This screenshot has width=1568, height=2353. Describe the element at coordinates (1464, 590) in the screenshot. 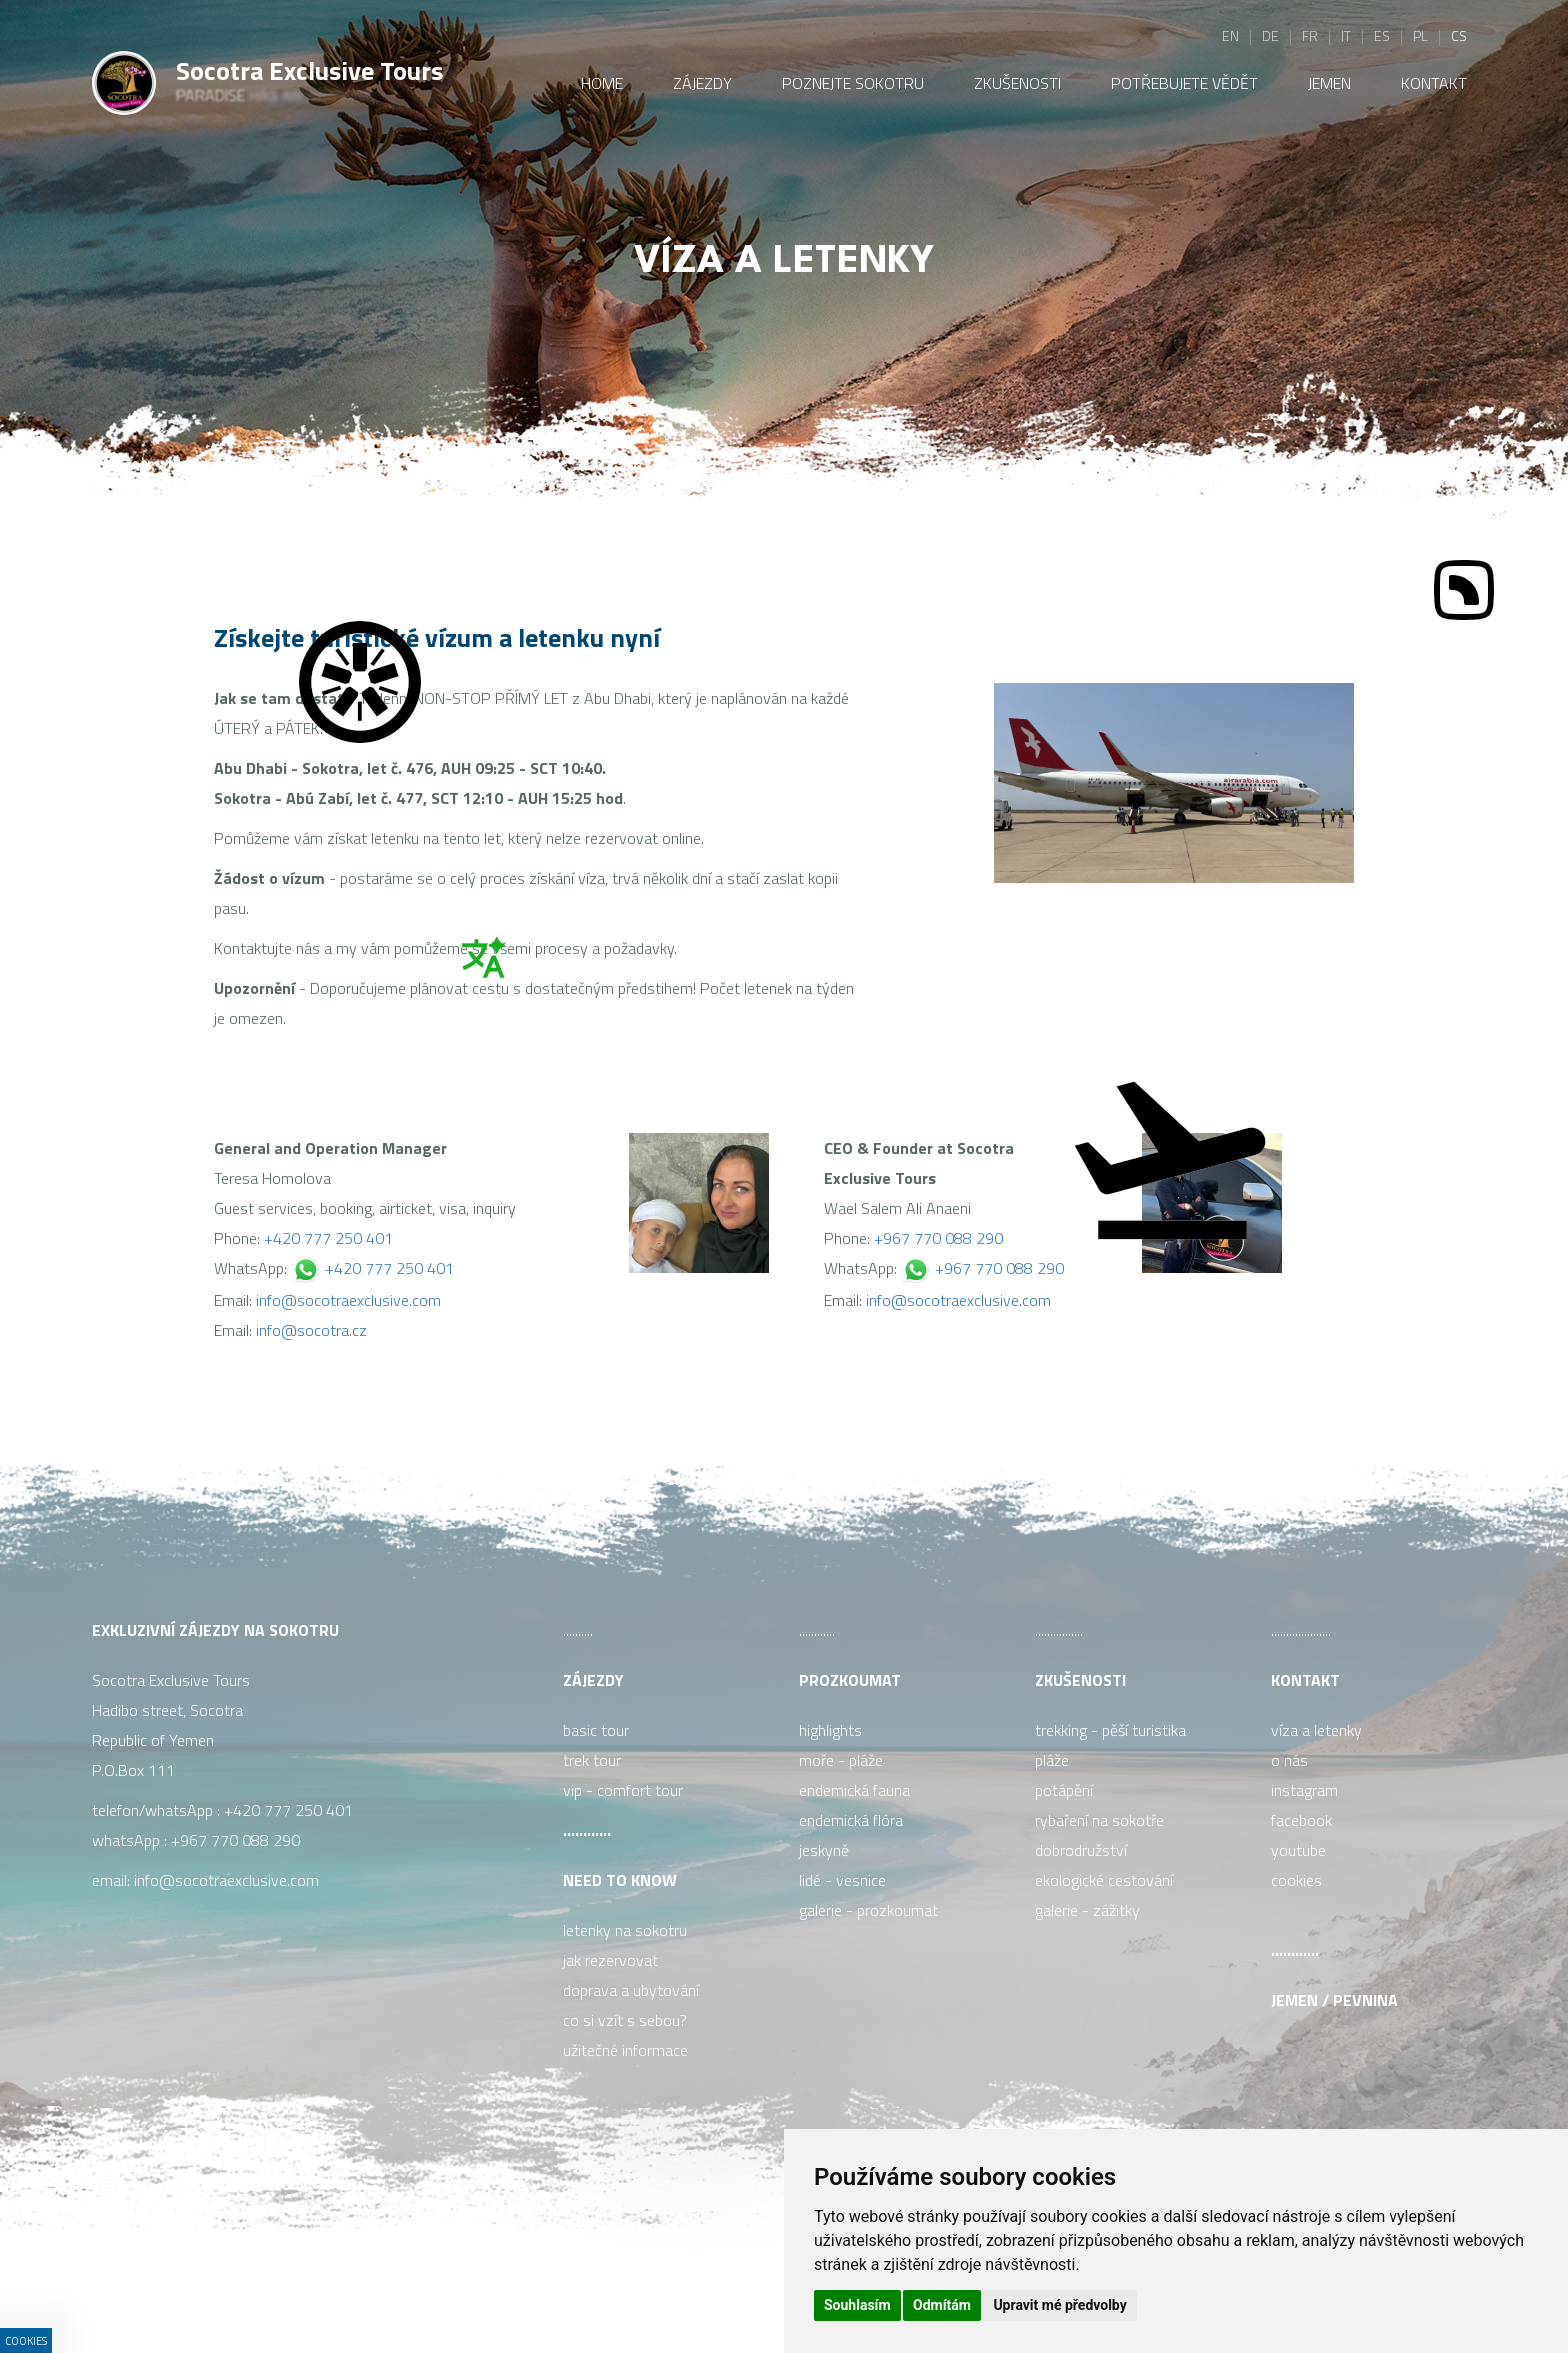

I see `open spectrum app` at that location.